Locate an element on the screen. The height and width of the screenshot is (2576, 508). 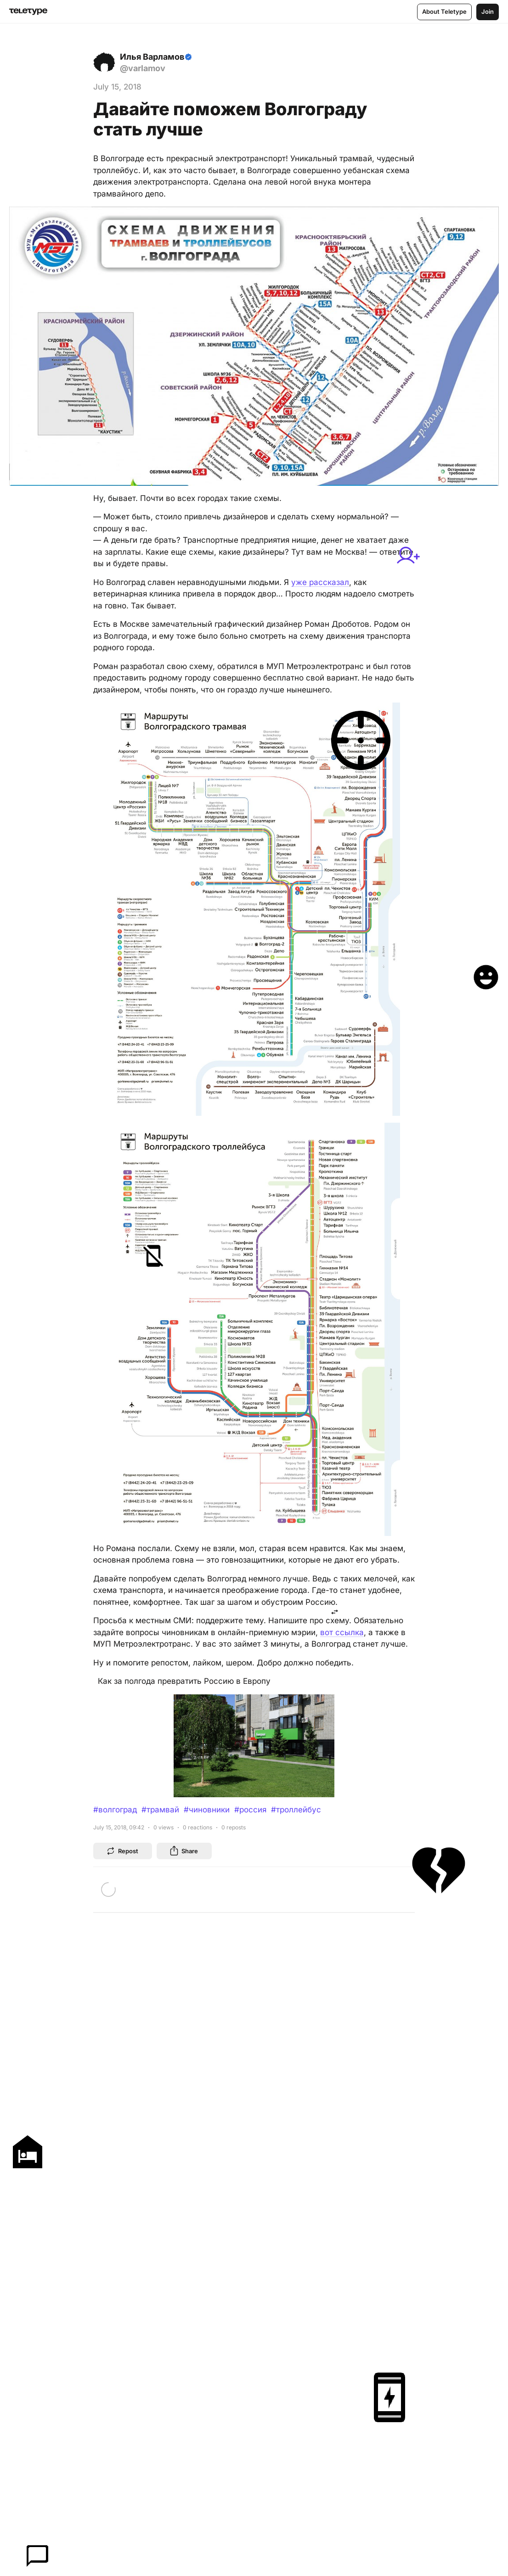
find nearby overnight shelters is located at coordinates (28, 2152).